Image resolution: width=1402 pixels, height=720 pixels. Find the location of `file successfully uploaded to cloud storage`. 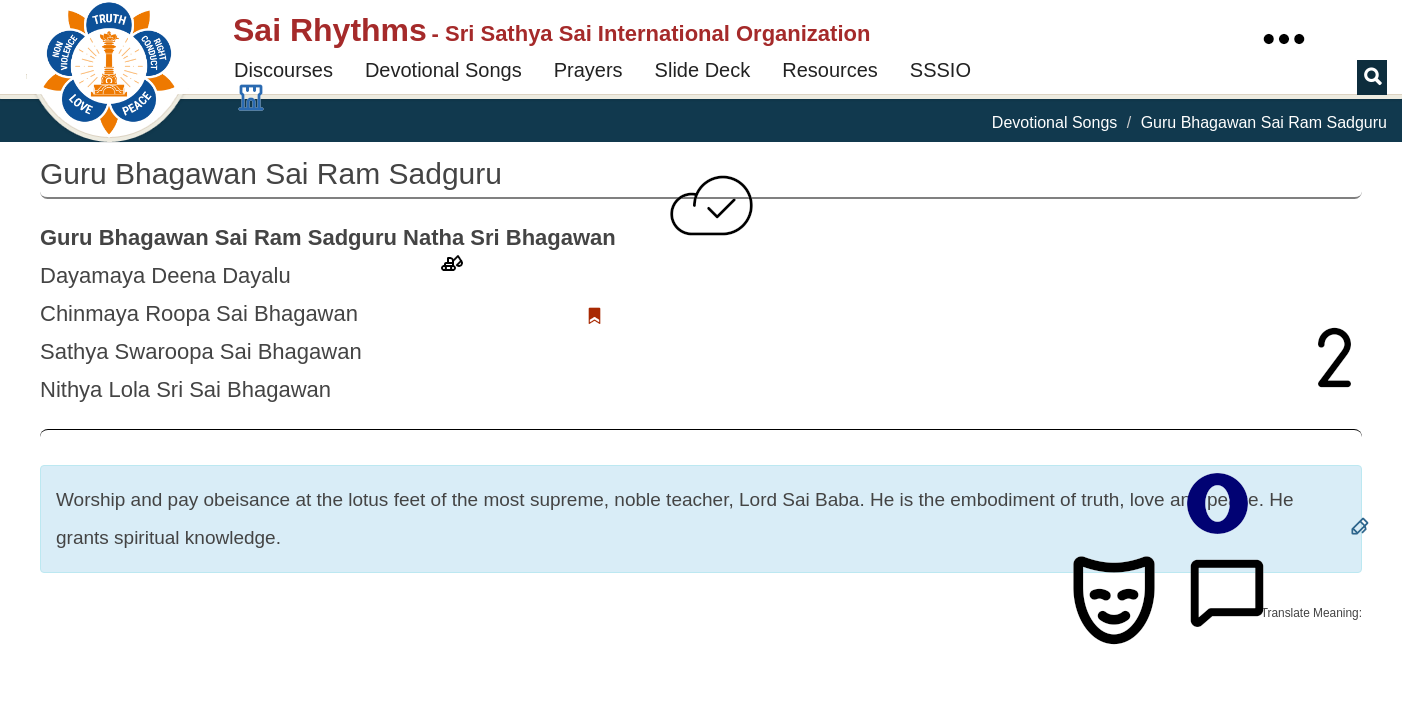

file successfully uploaded to cloud storage is located at coordinates (711, 205).